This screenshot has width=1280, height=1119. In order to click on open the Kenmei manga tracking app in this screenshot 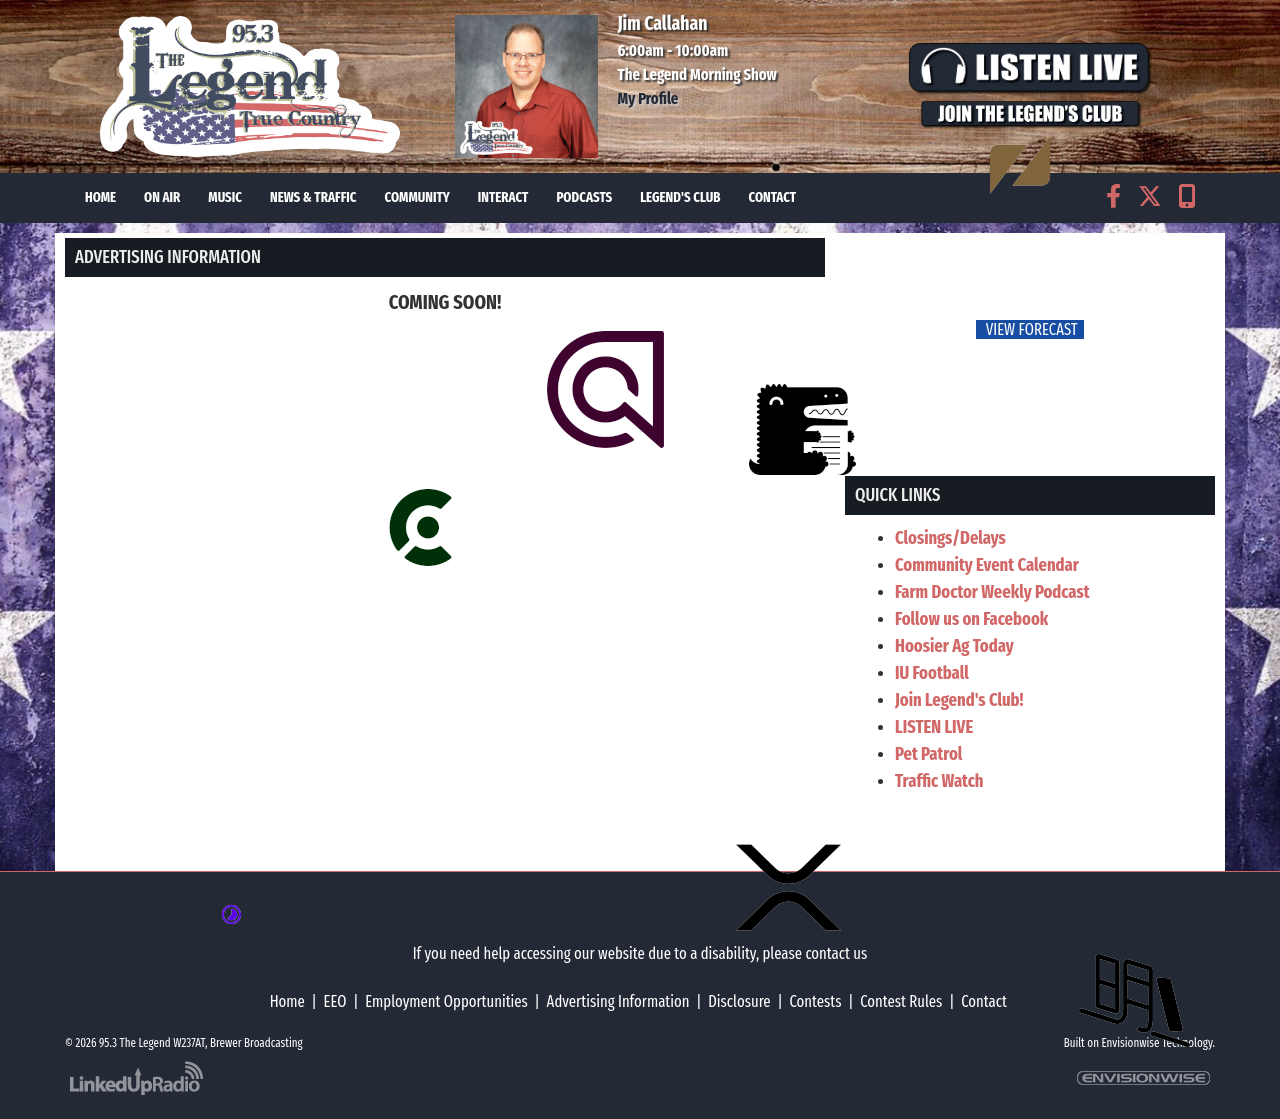, I will do `click(1134, 1000)`.